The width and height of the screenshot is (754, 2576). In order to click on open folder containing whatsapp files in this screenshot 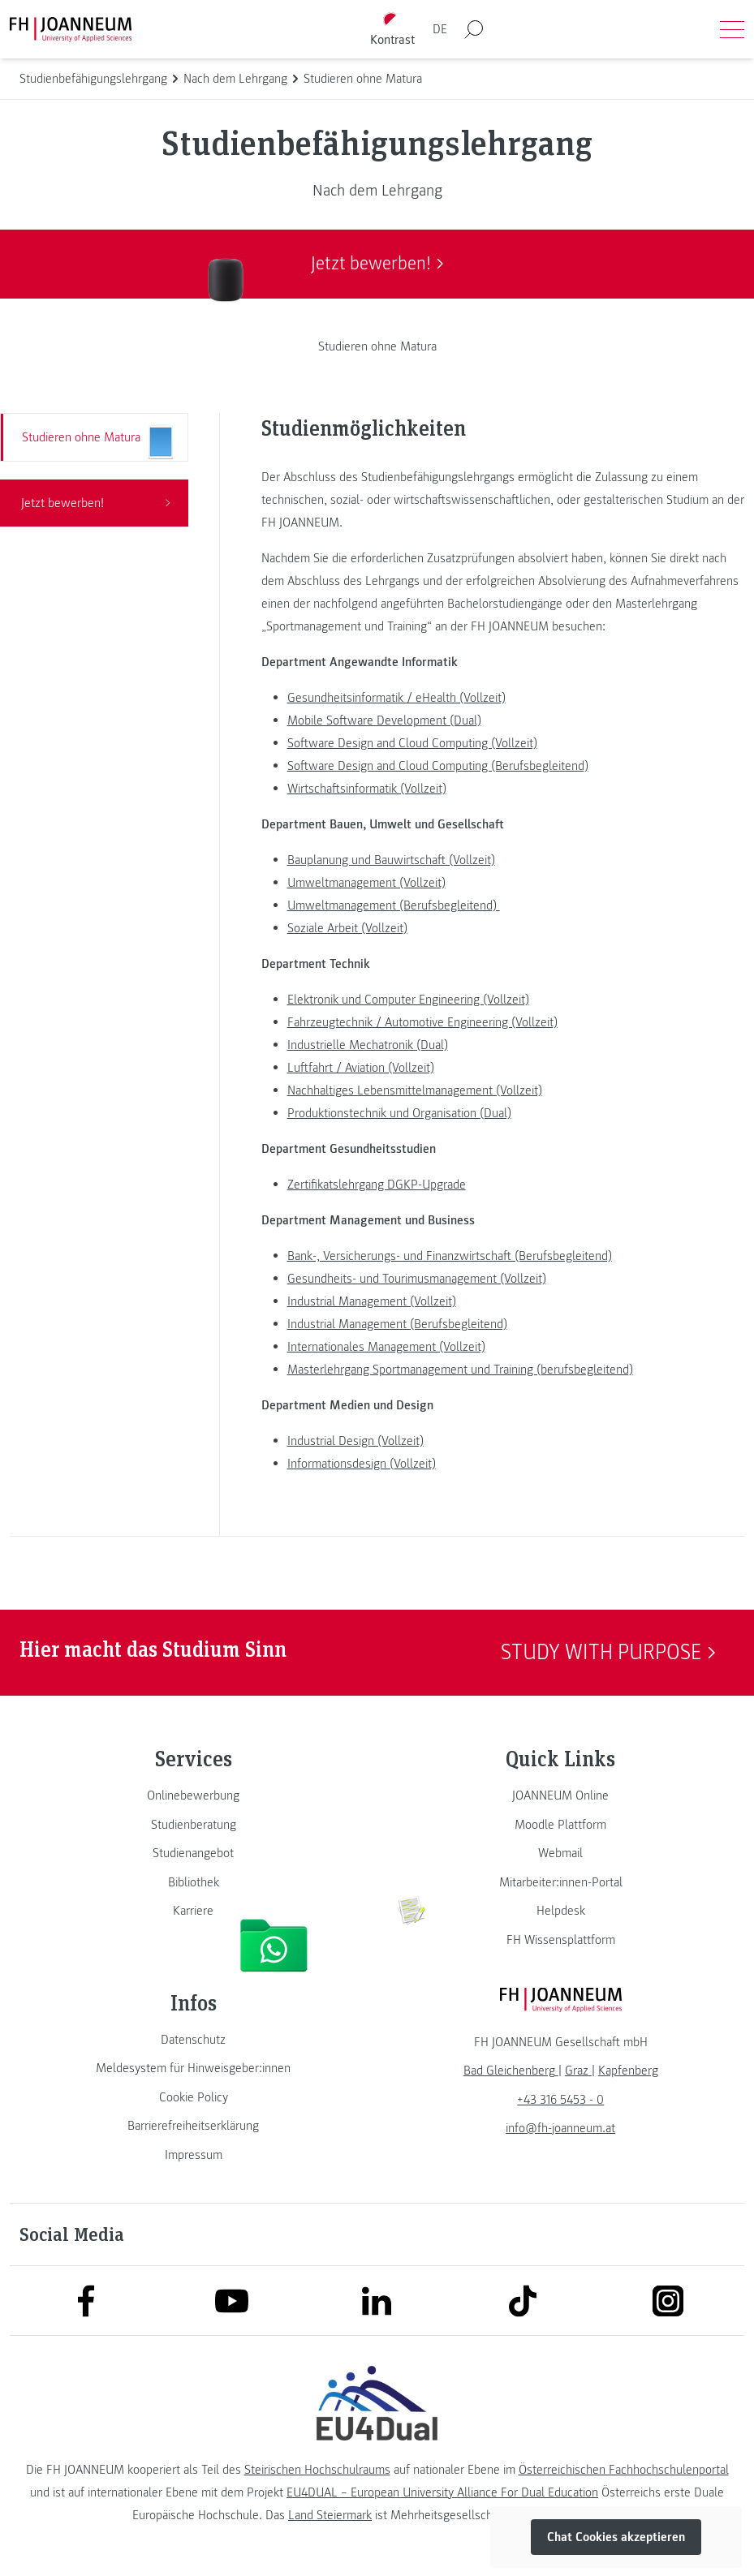, I will do `click(274, 1947)`.